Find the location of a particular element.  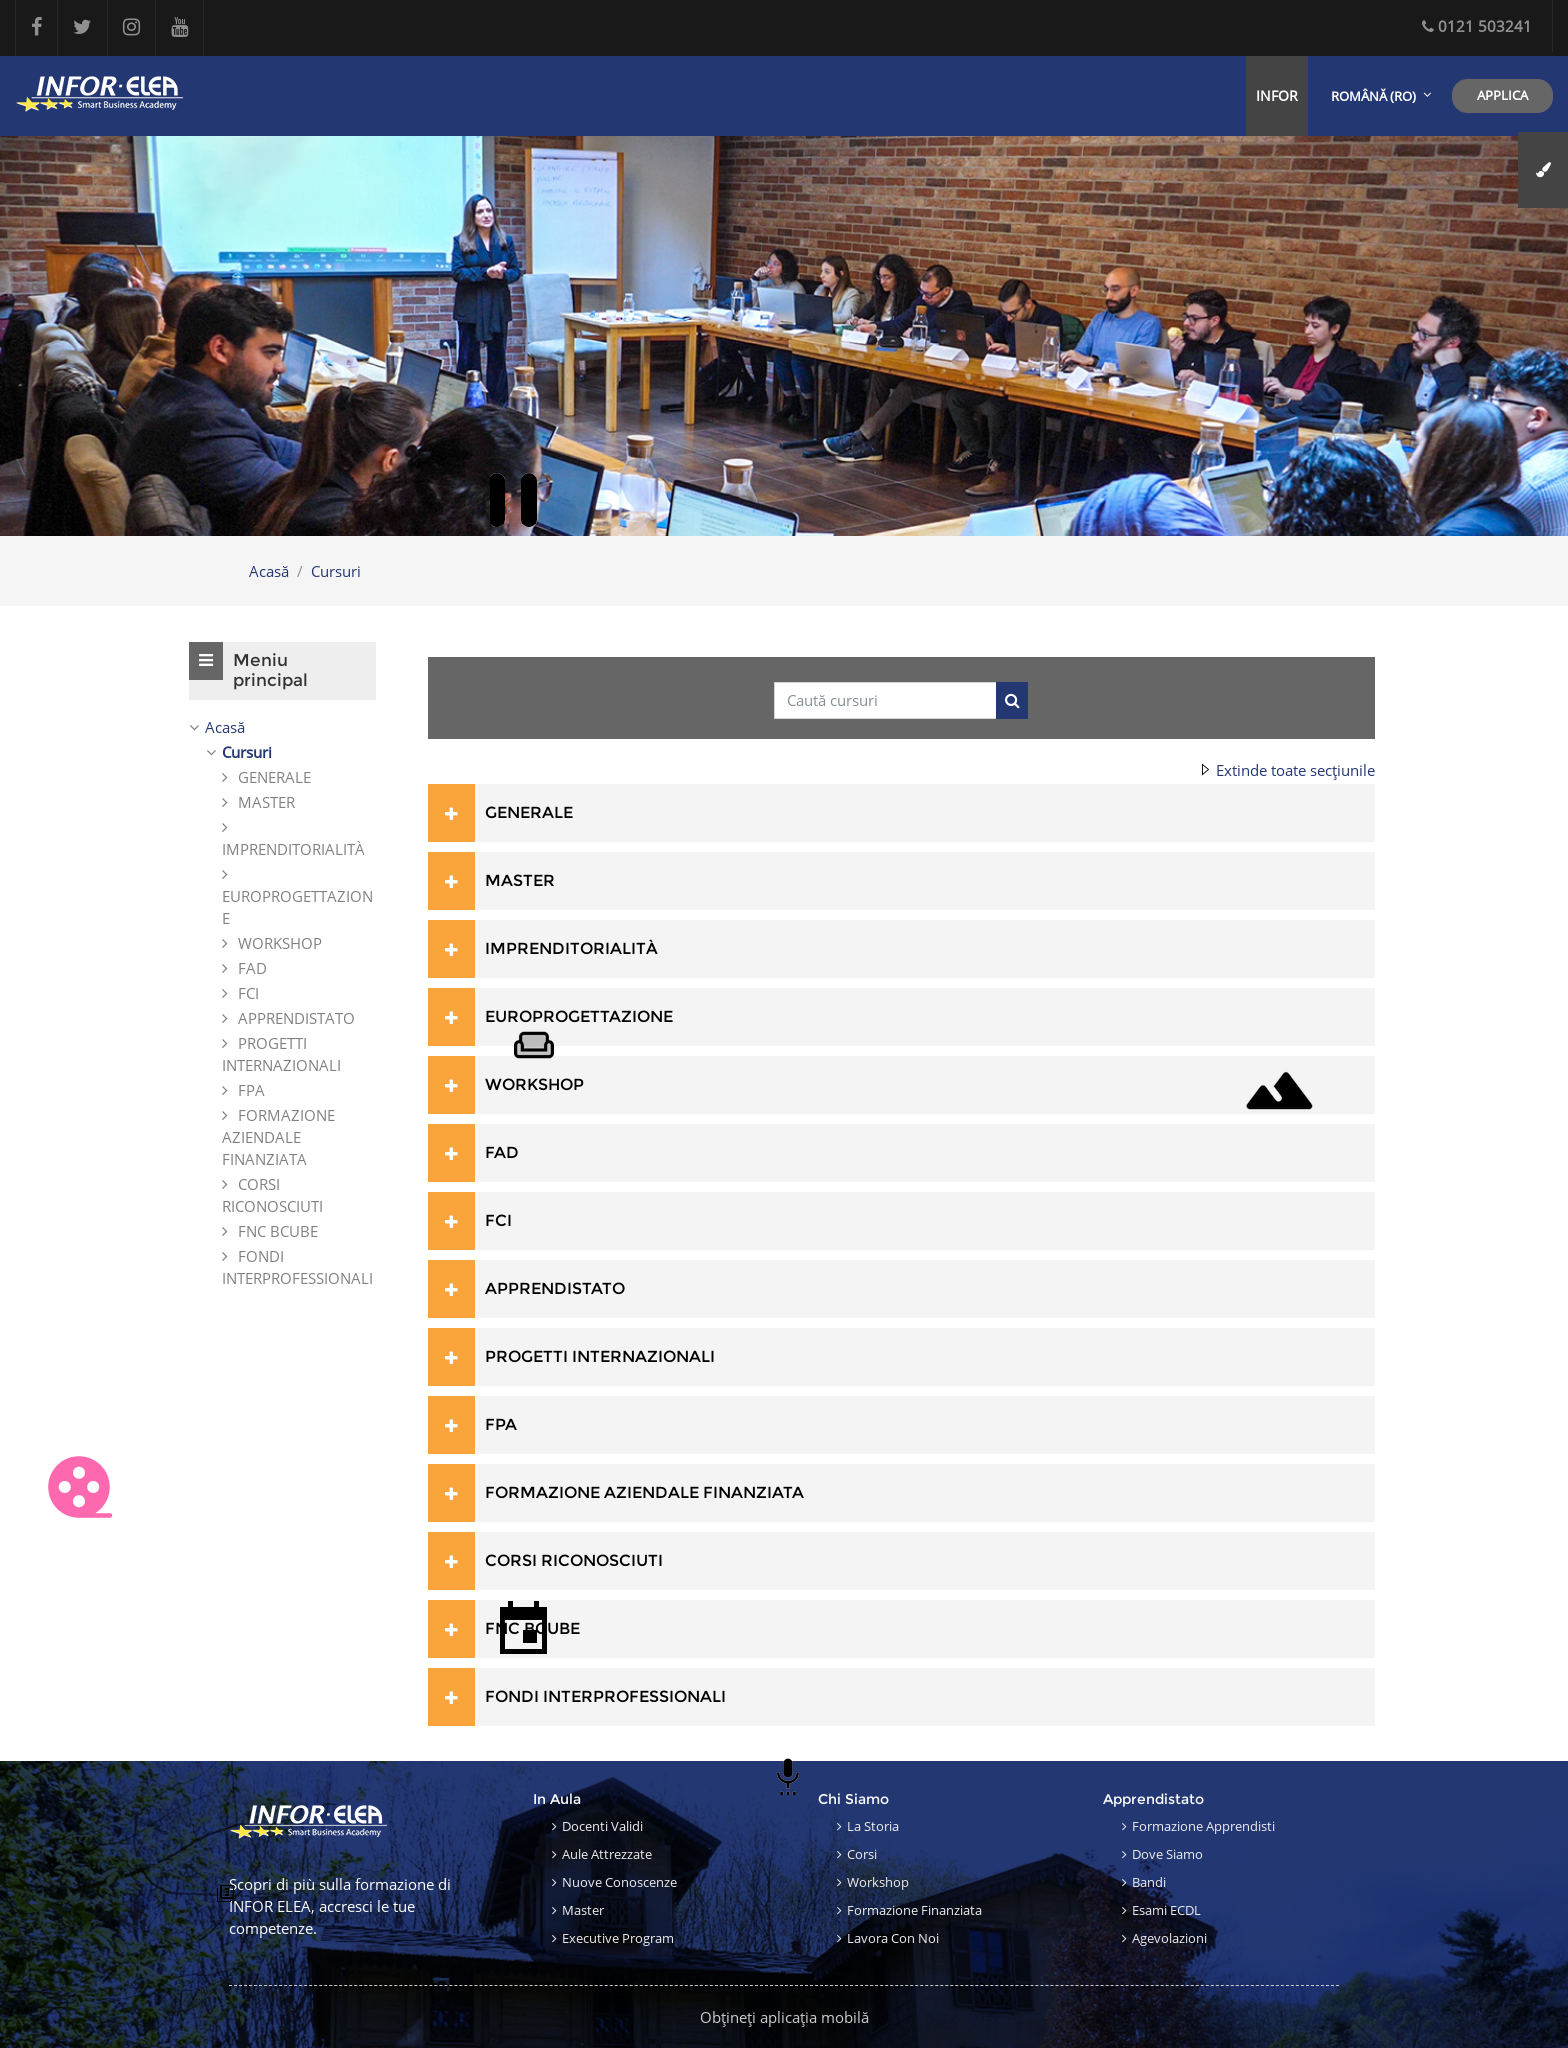

pause media playback is located at coordinates (513, 500).